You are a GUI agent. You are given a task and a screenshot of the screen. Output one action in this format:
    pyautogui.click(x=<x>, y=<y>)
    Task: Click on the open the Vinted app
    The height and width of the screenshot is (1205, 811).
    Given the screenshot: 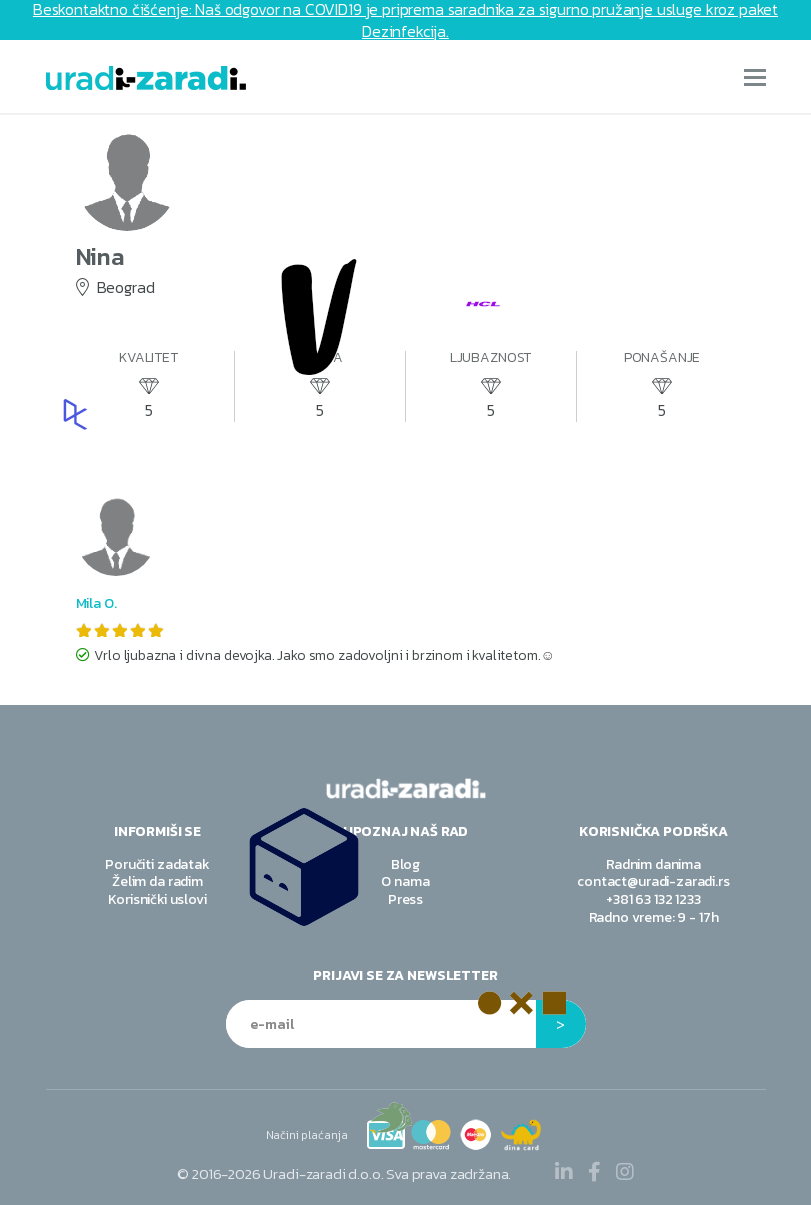 What is the action you would take?
    pyautogui.click(x=319, y=317)
    